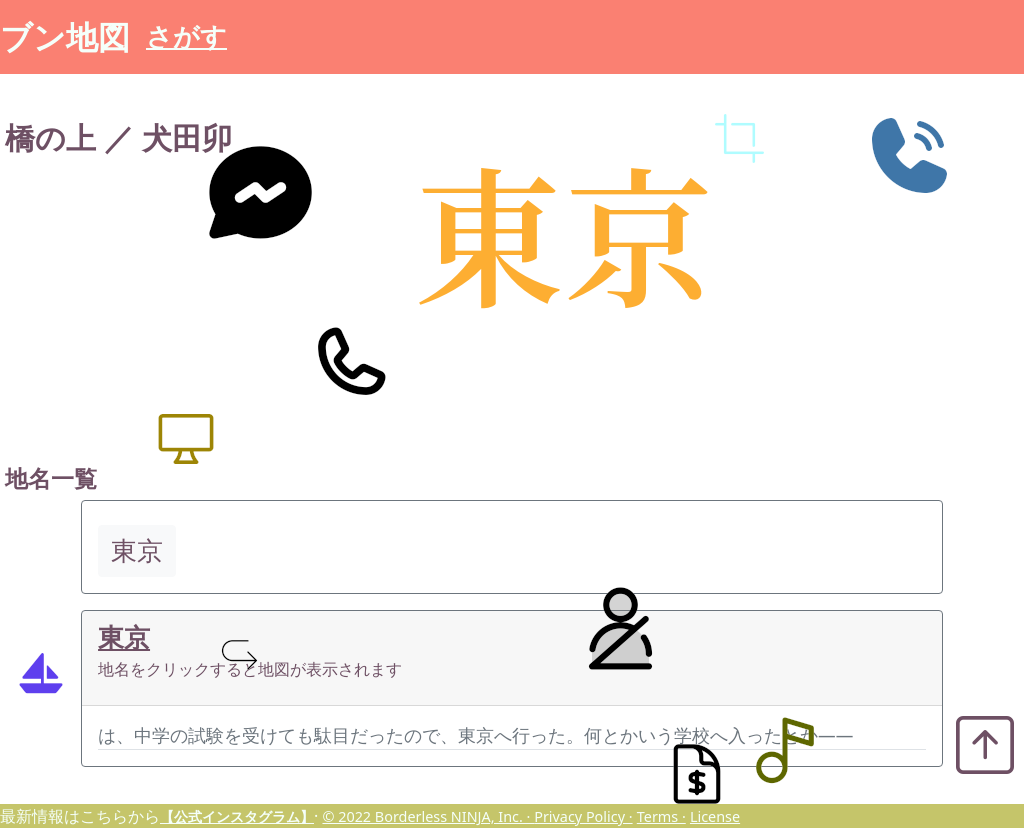 The image size is (1024, 828). I want to click on redo or repeat last action, so click(239, 653).